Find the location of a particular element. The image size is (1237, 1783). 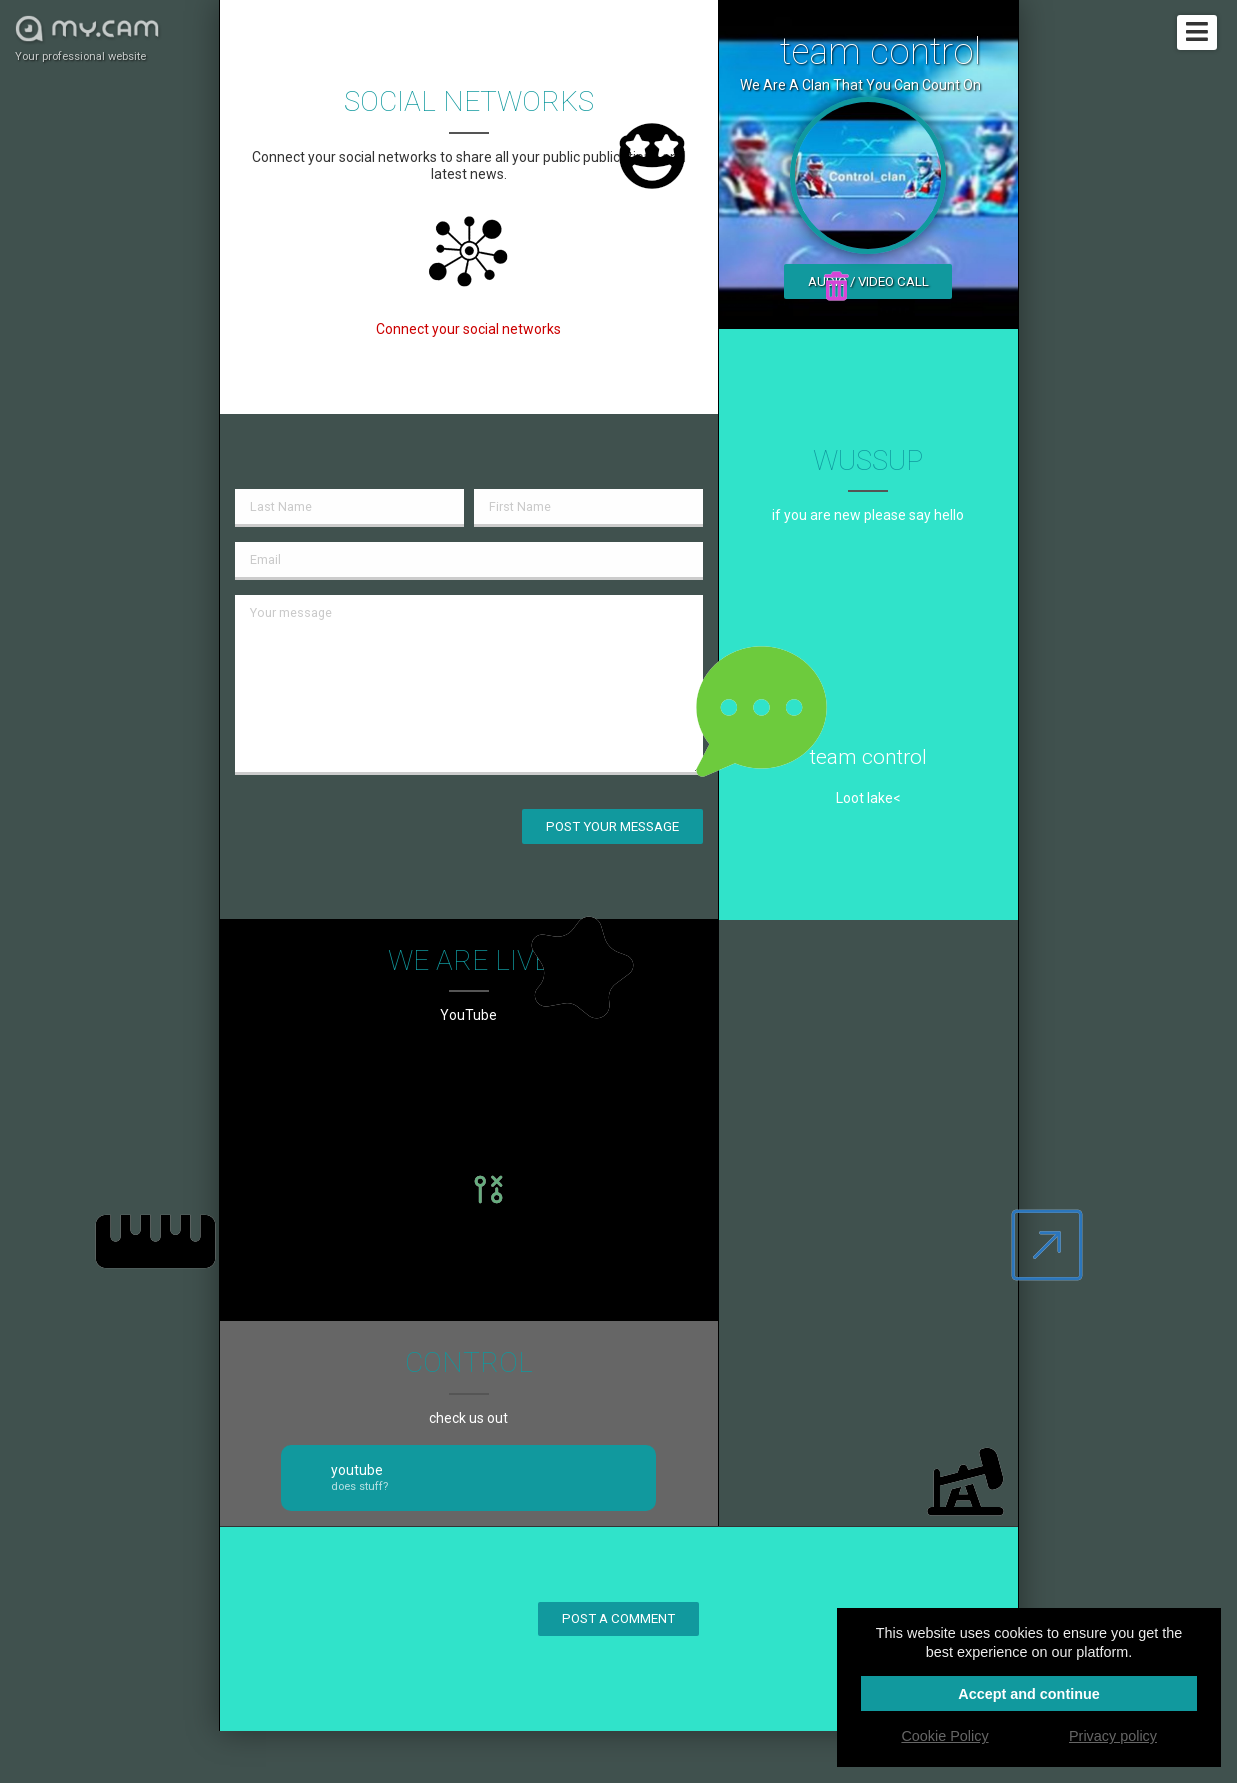

measure horizontal distance or width is located at coordinates (155, 1241).